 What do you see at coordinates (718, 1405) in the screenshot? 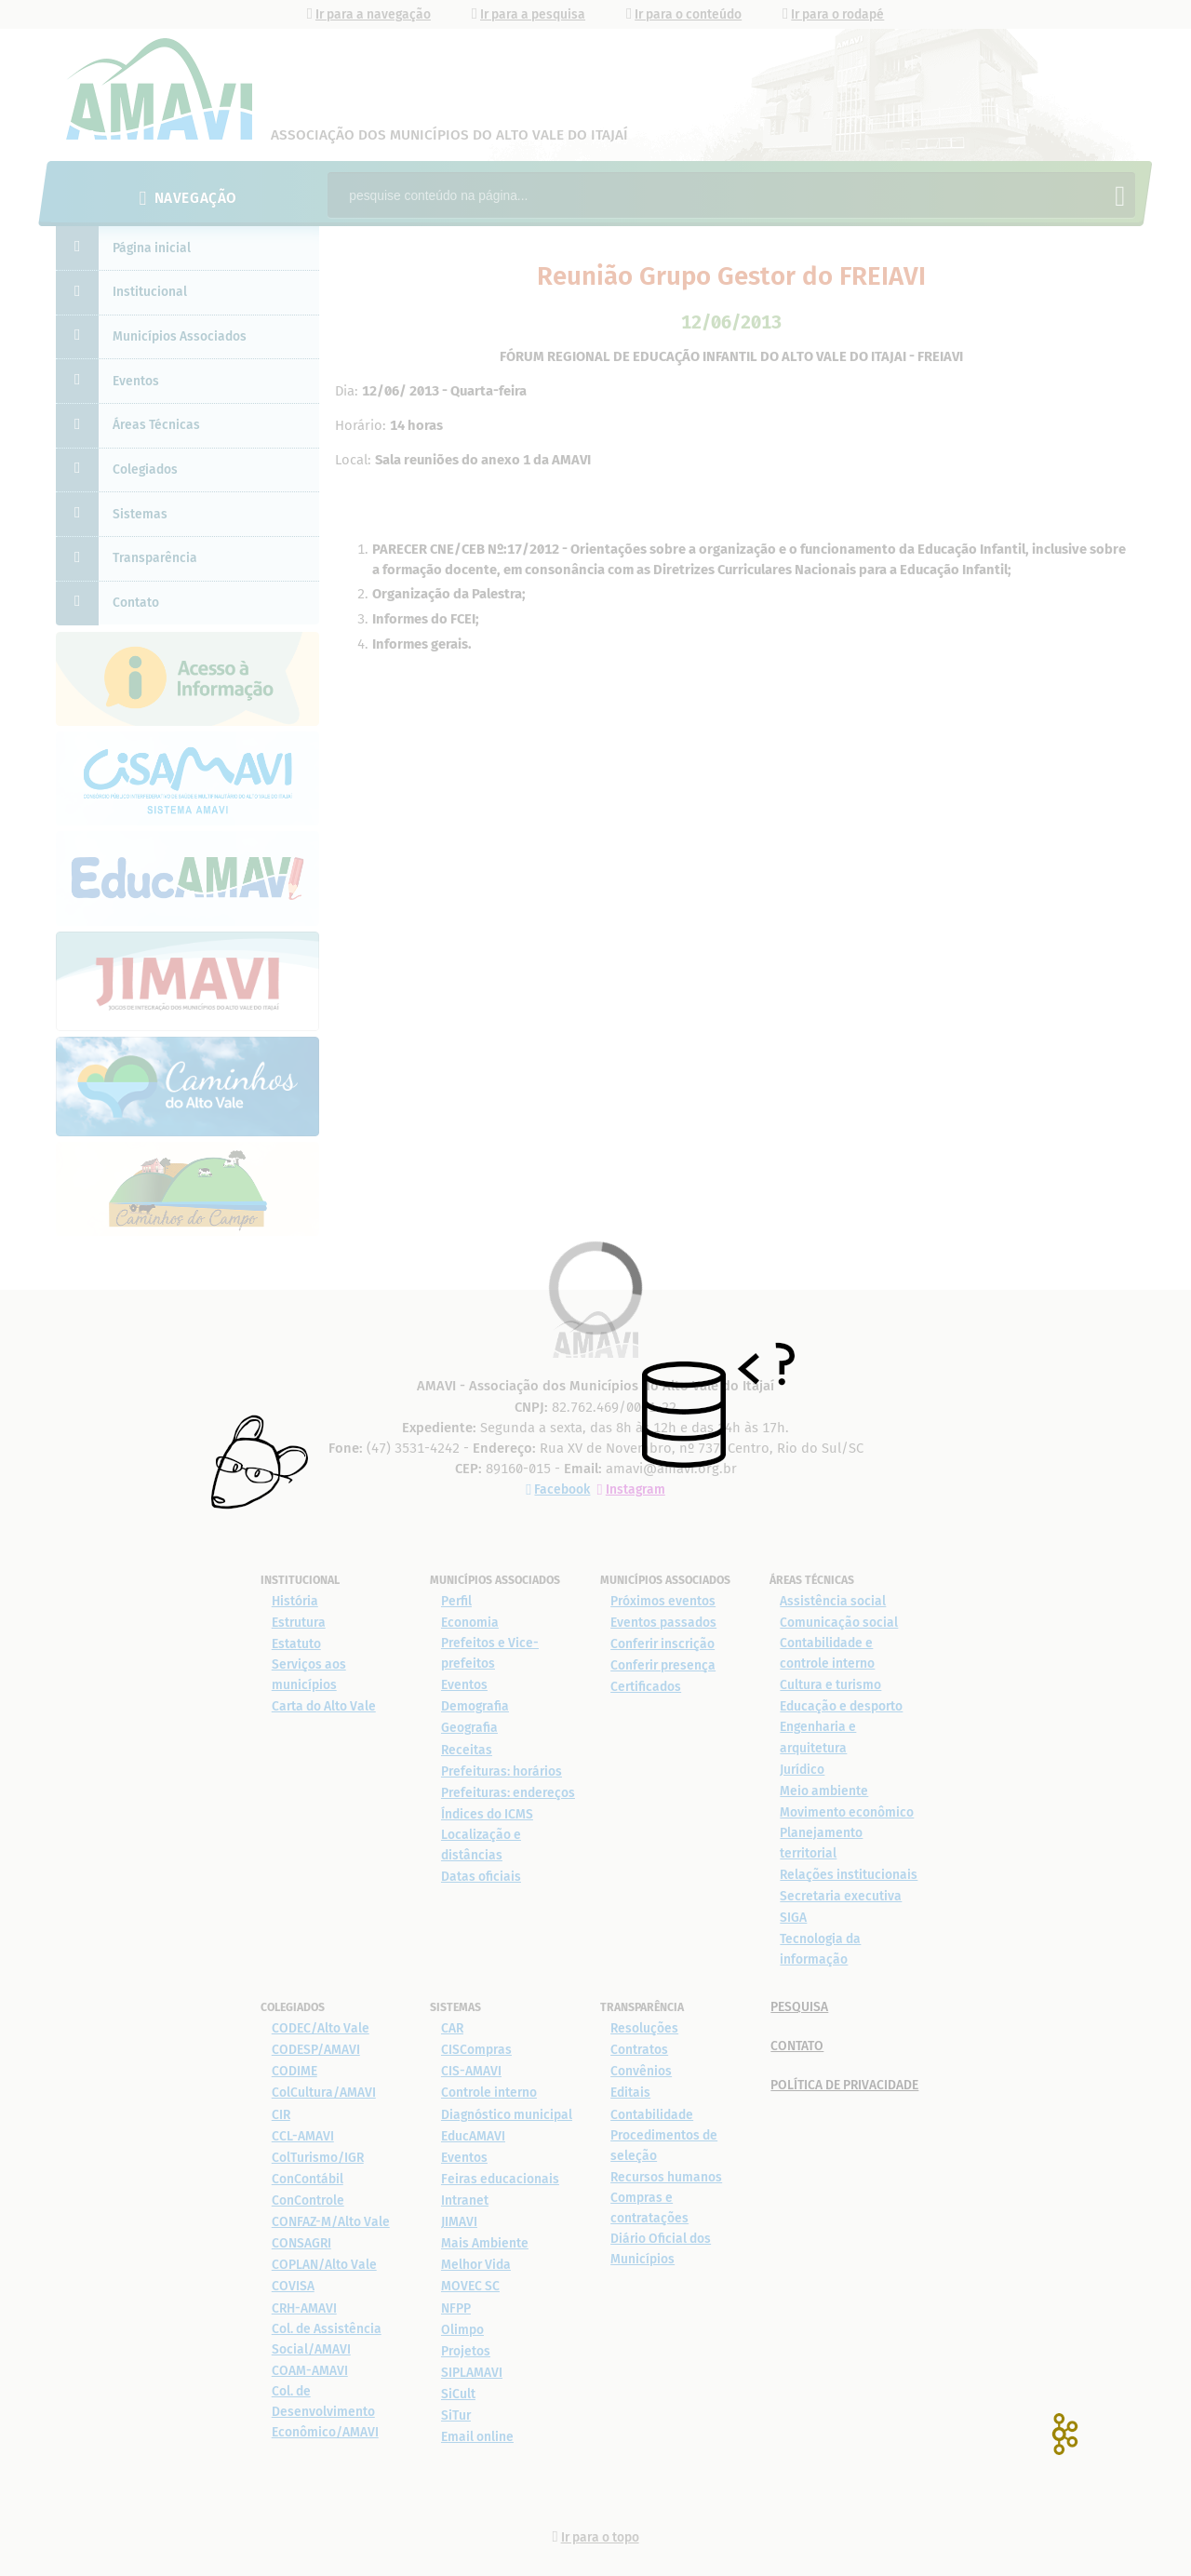
I see `open adminer database management tool` at bounding box center [718, 1405].